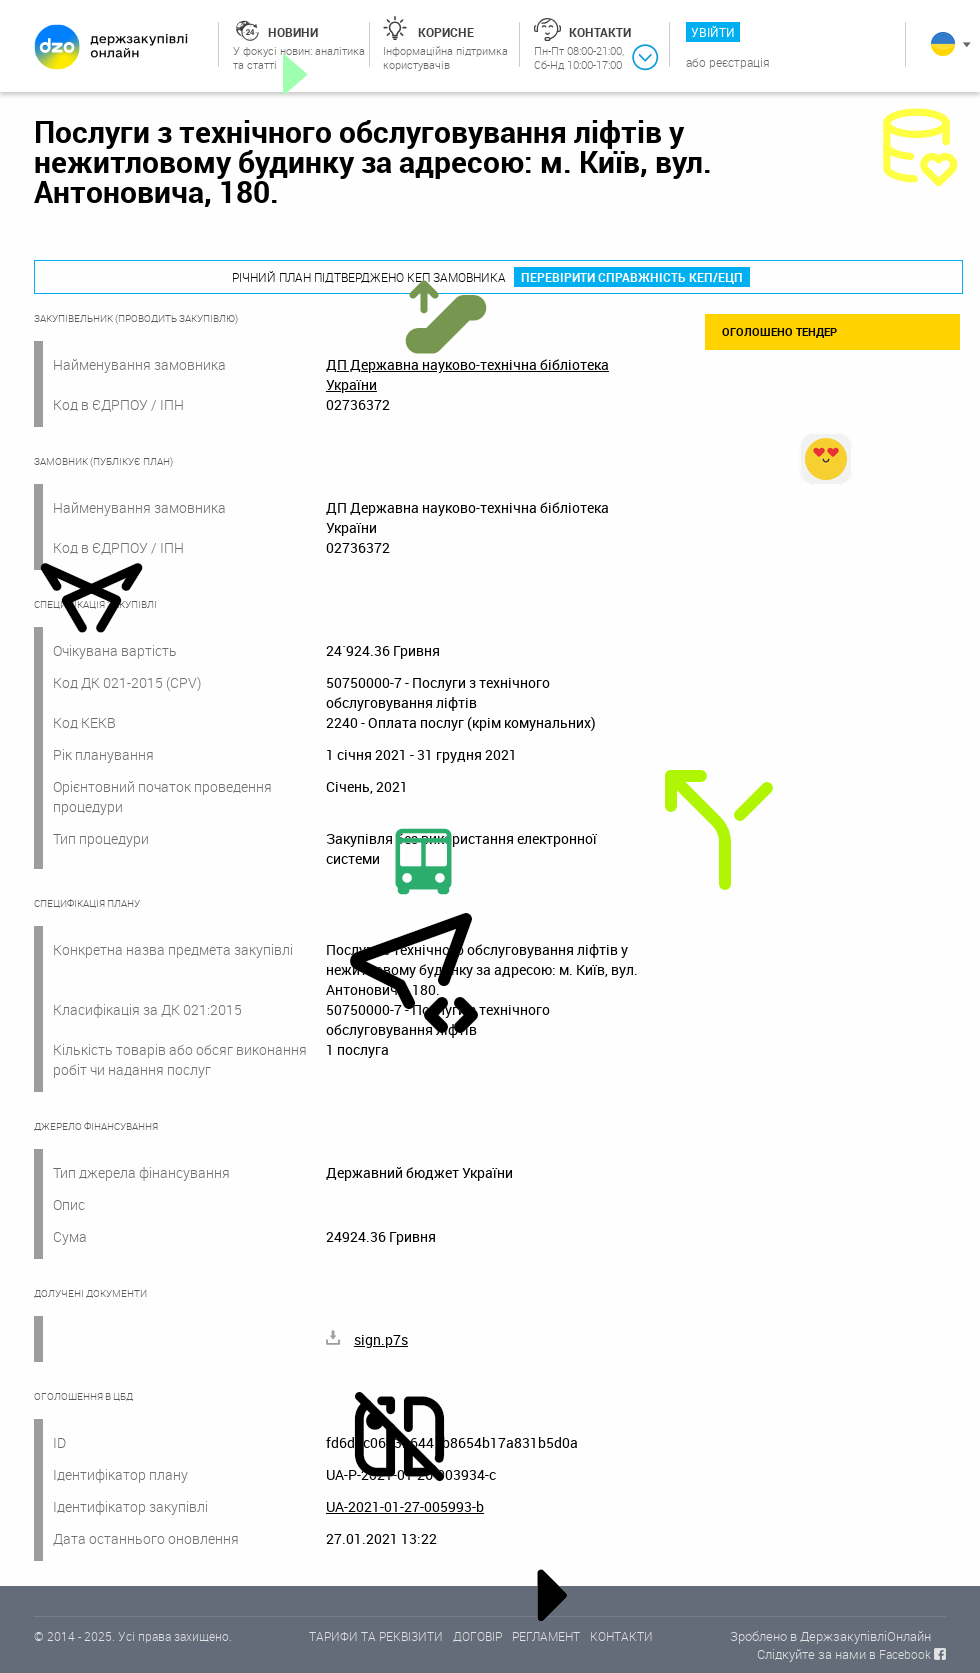 This screenshot has width=980, height=1673. What do you see at coordinates (295, 74) in the screenshot?
I see `play media or start playback` at bounding box center [295, 74].